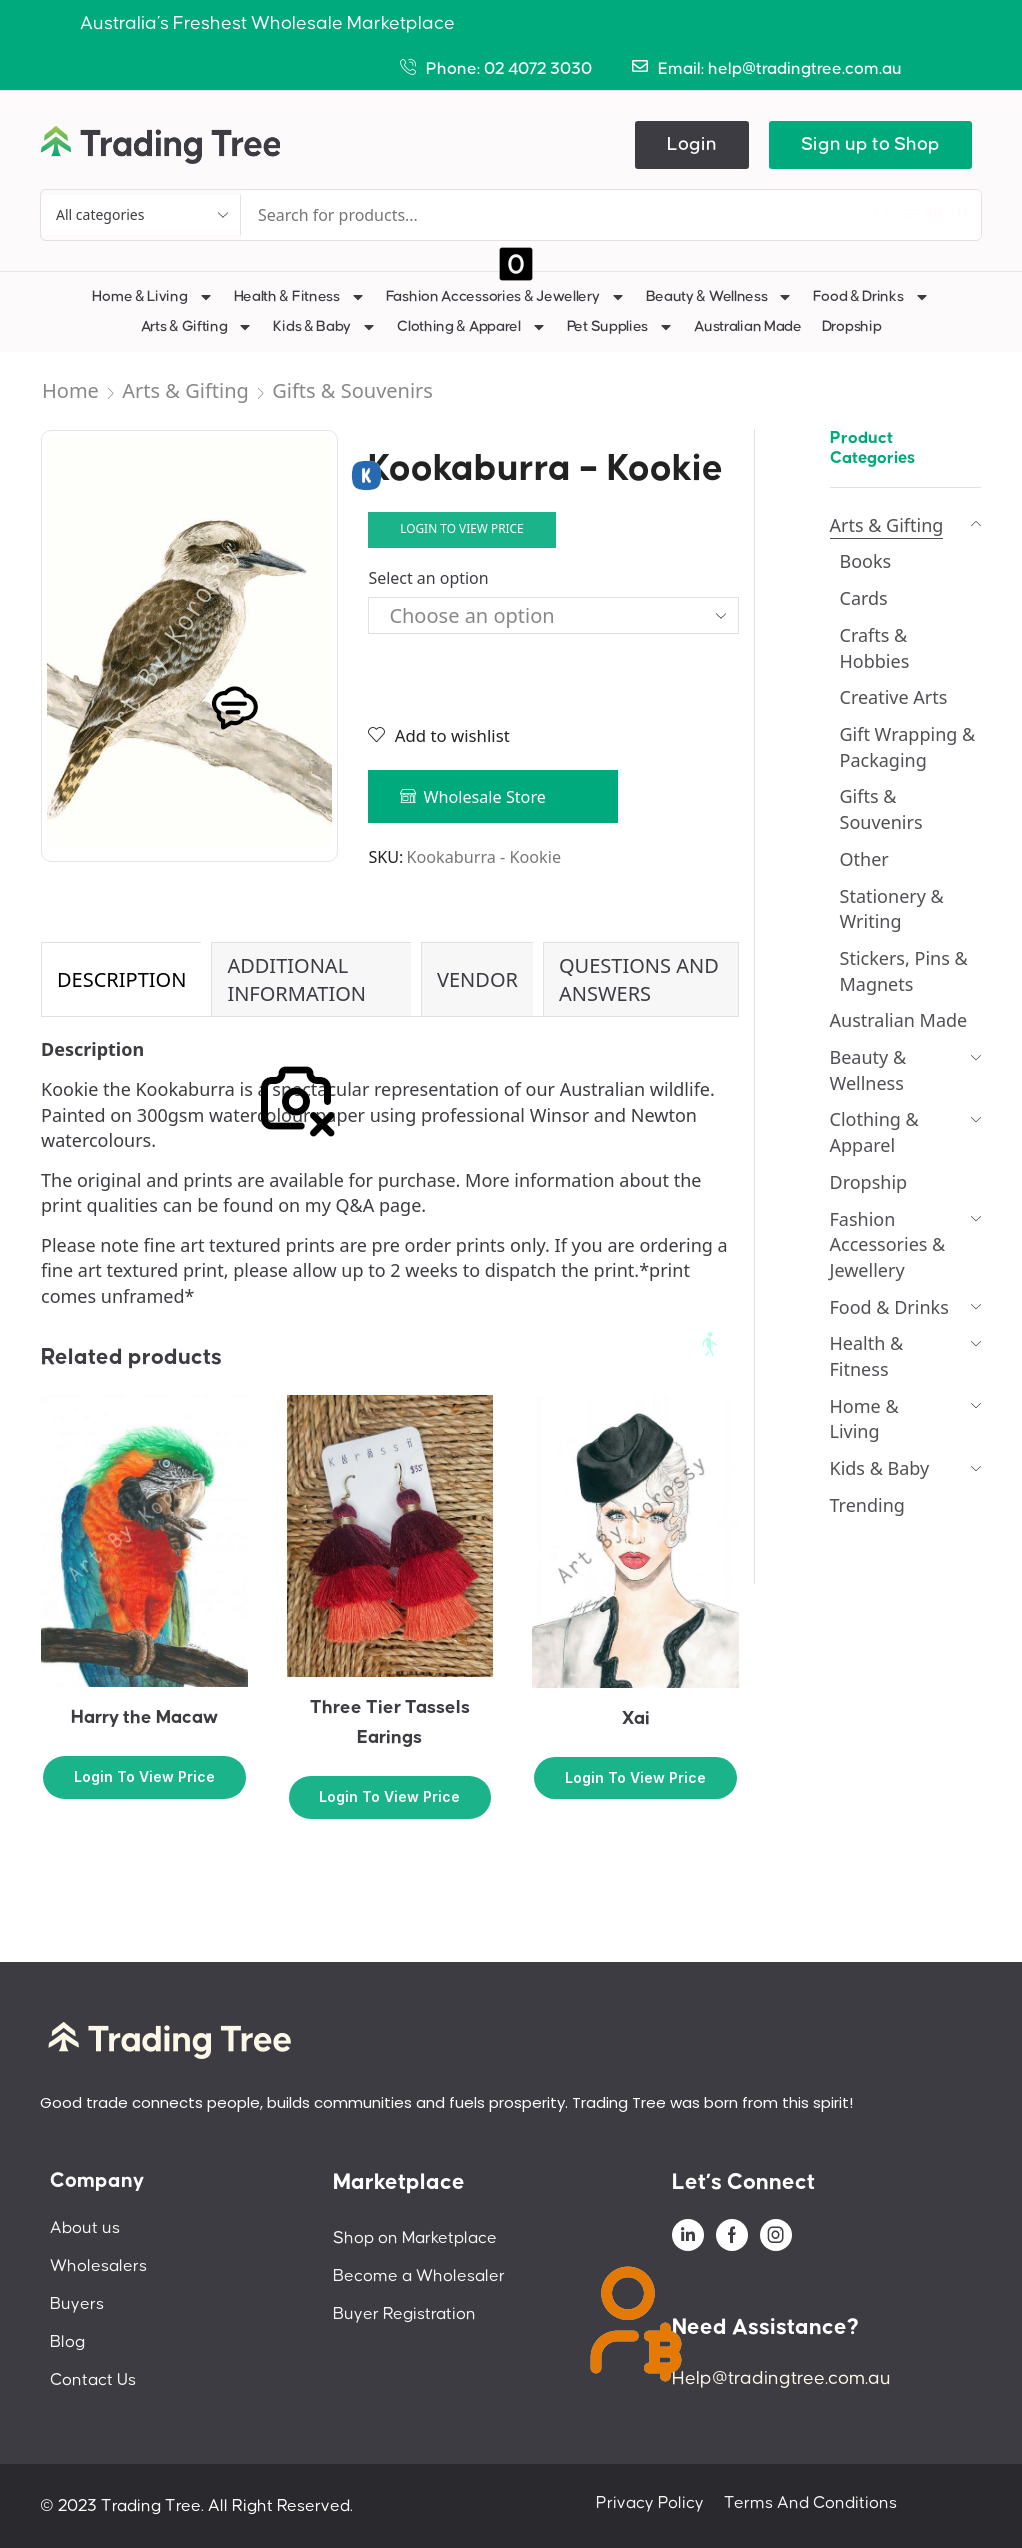 The width and height of the screenshot is (1022, 2548). What do you see at coordinates (366, 475) in the screenshot?
I see `indicates items starting with the letter K` at bounding box center [366, 475].